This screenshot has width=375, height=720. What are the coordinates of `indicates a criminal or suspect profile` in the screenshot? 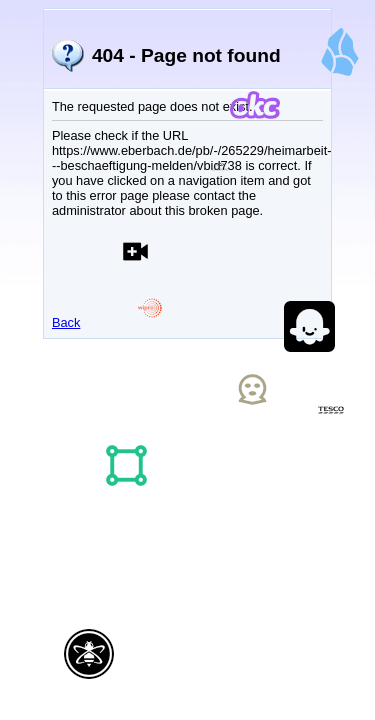 It's located at (252, 389).